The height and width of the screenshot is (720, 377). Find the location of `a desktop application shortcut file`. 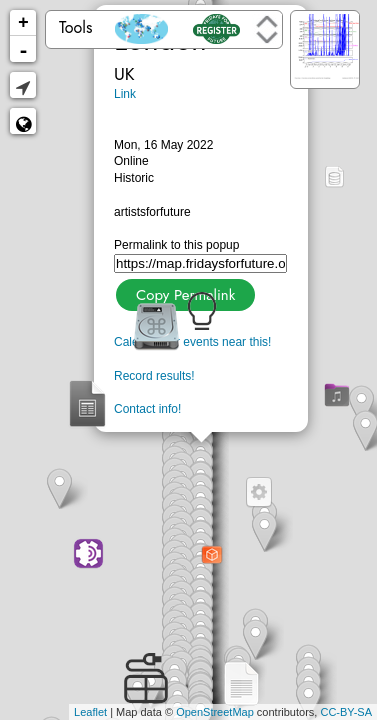

a desktop application shortcut file is located at coordinates (259, 492).